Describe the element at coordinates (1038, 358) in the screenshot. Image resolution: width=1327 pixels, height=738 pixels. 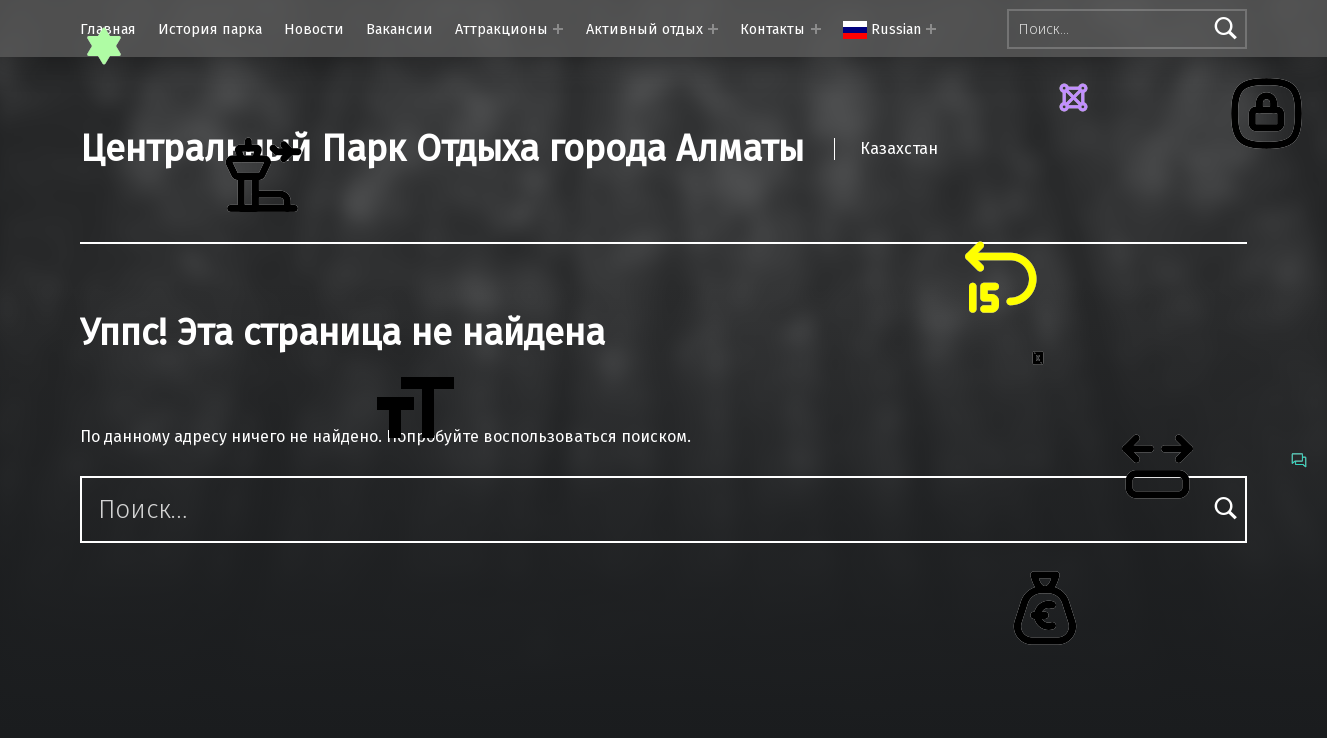
I see `king playing card in a card game app` at that location.